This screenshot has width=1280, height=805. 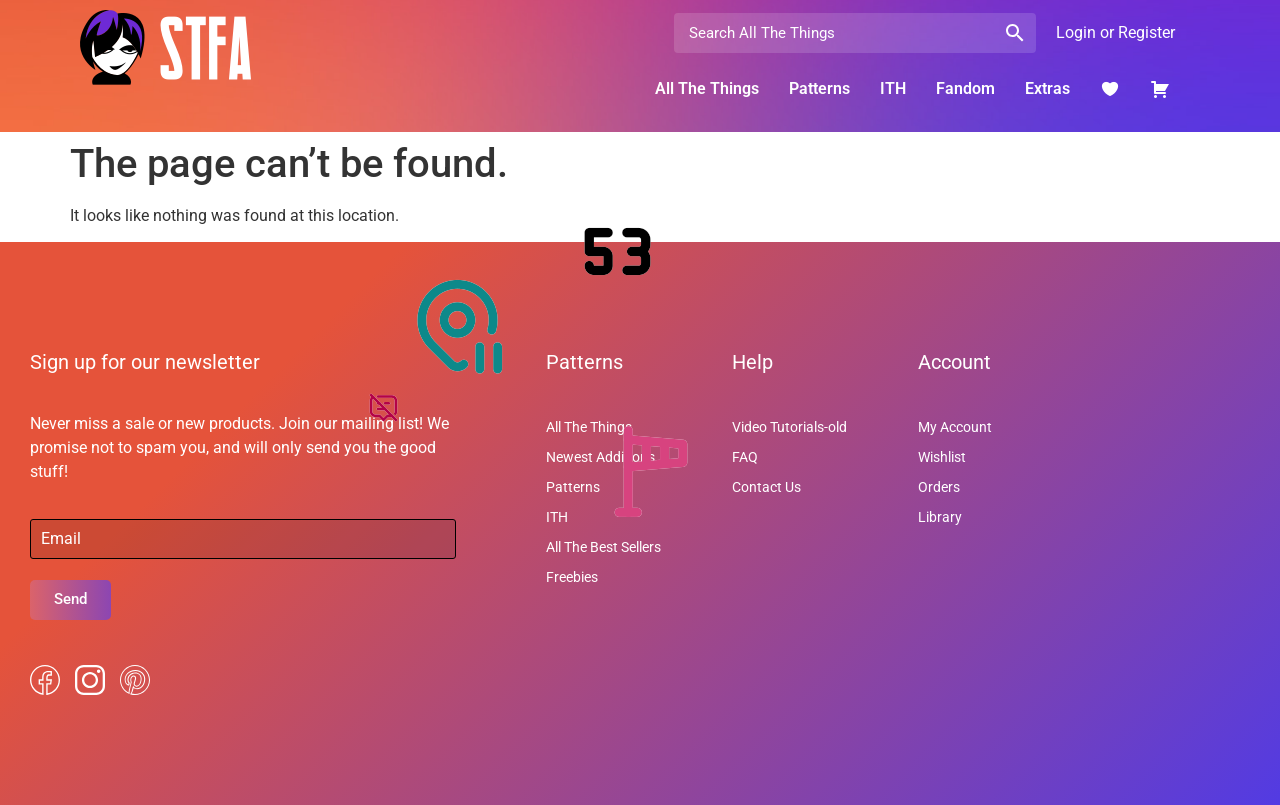 I want to click on pause location tracking, so click(x=457, y=324).